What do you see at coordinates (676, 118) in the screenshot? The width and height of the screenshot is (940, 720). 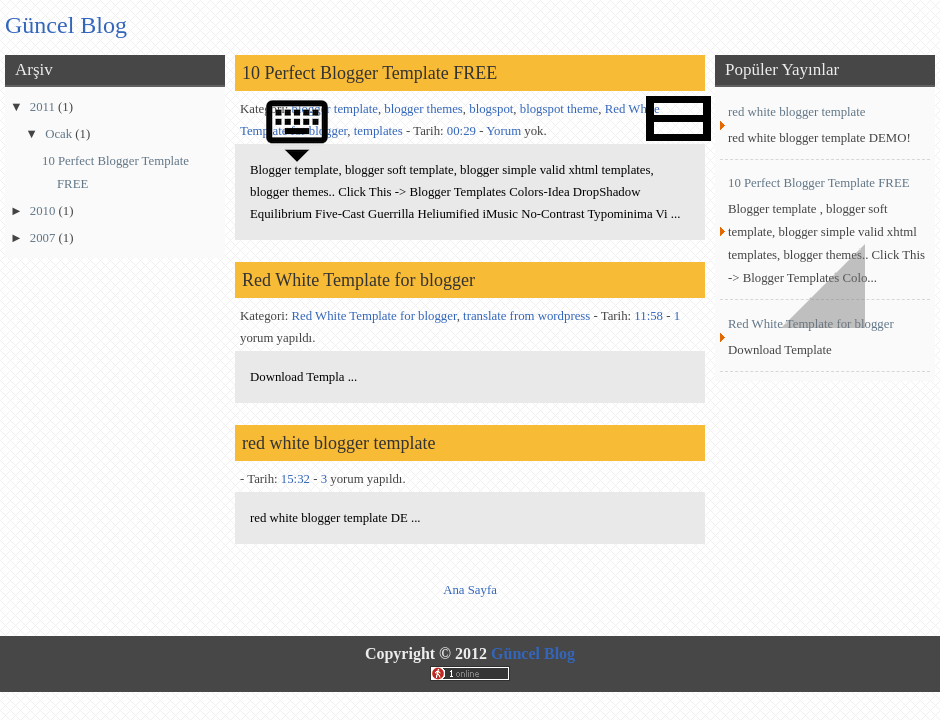 I see `switch to stream or list view` at bounding box center [676, 118].